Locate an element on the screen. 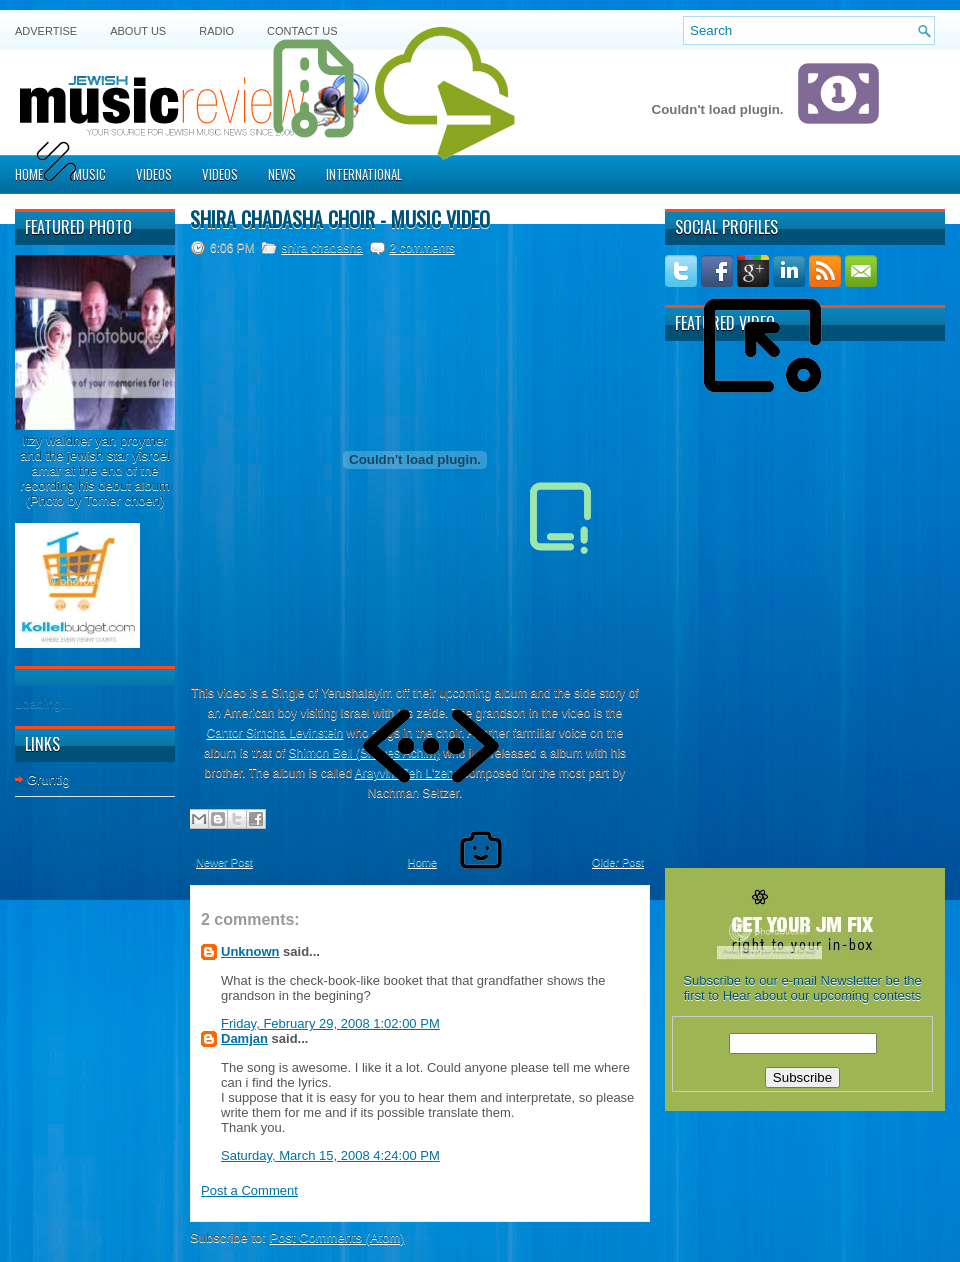  view payment or billing details is located at coordinates (838, 93).